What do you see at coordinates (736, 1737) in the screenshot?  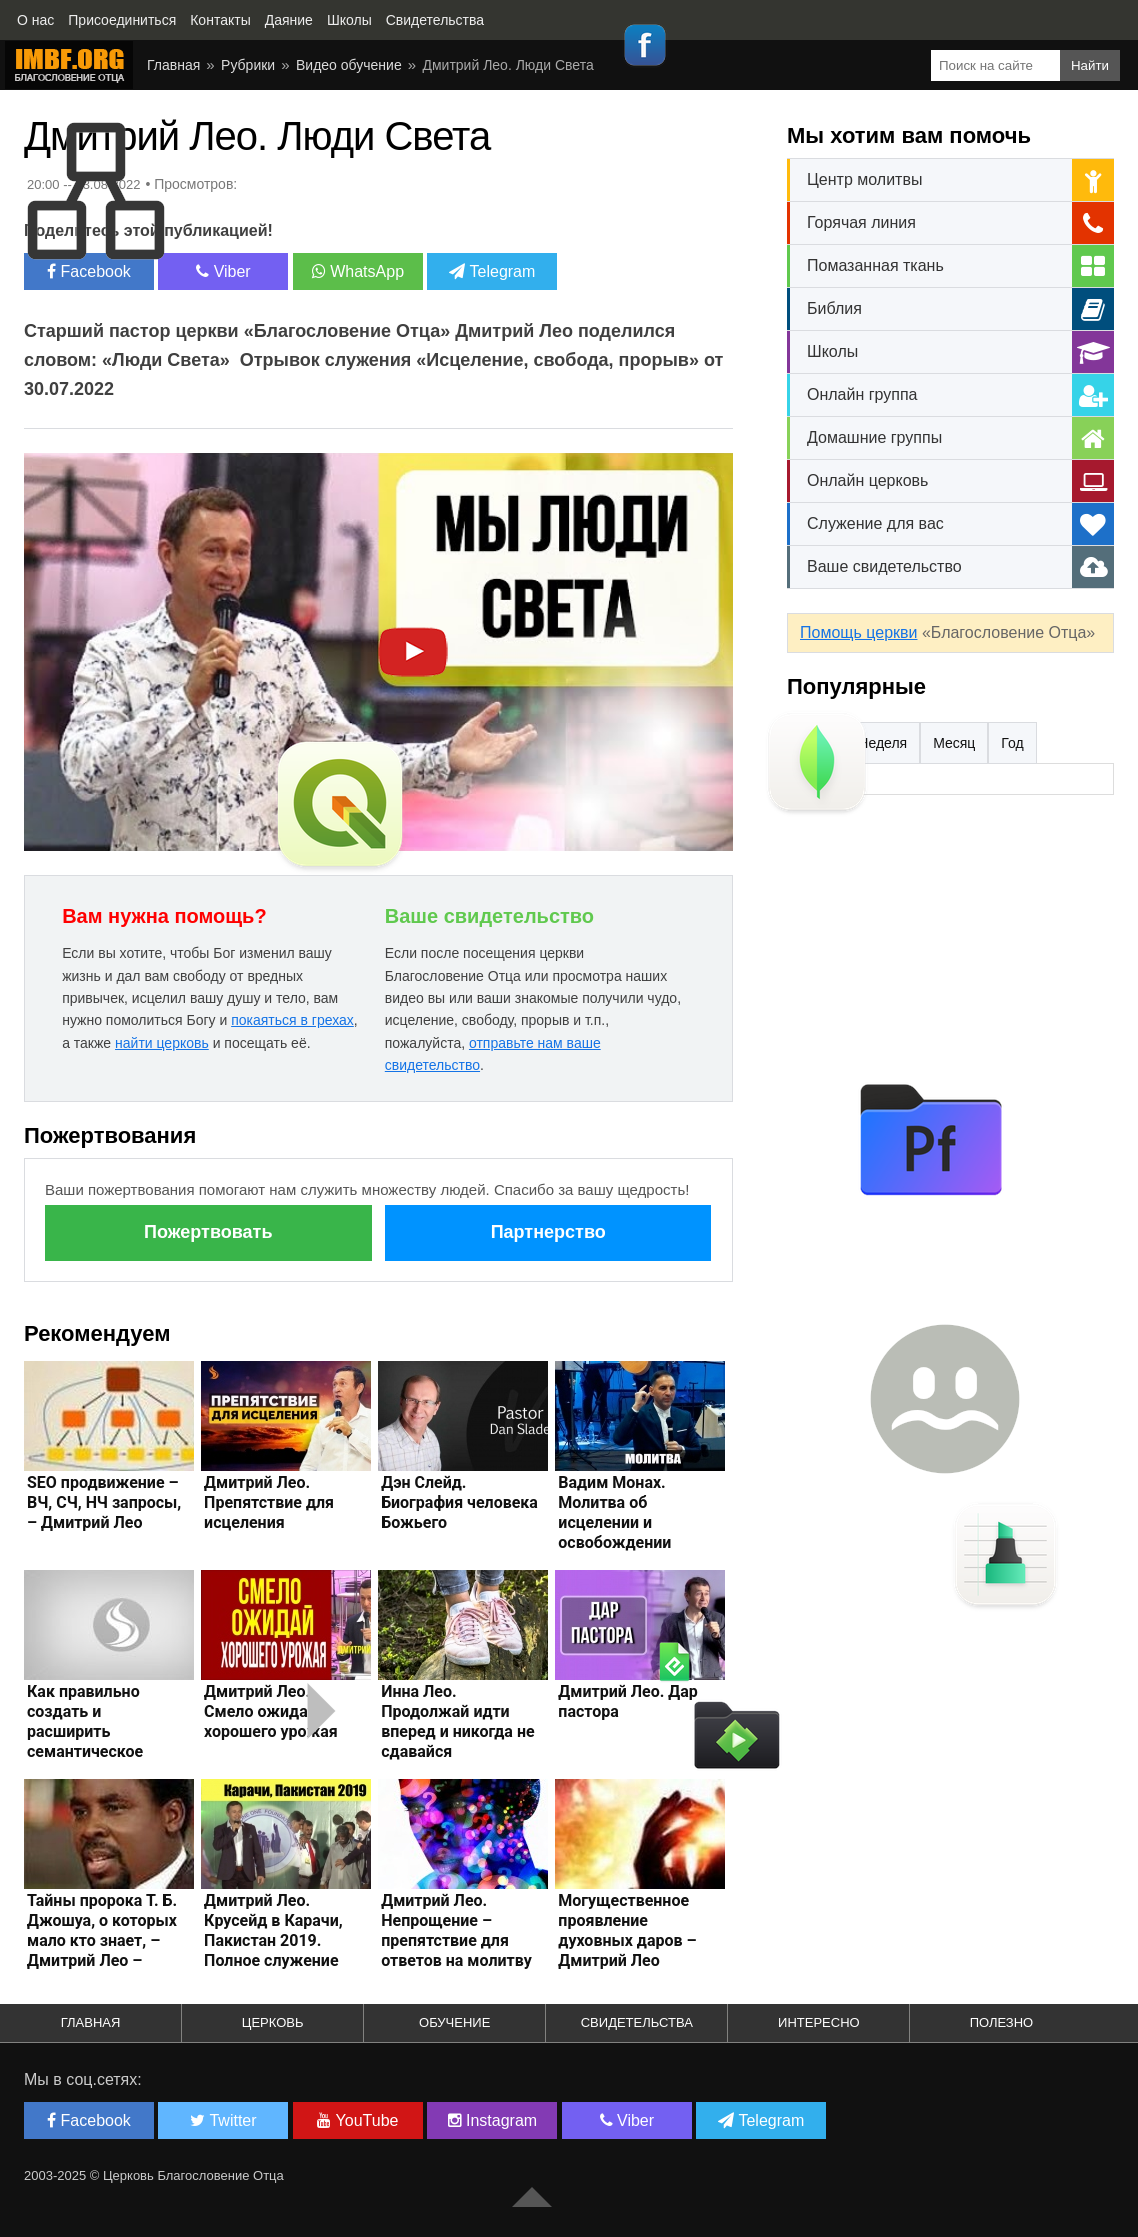 I see `open folder containing Emby media server files` at bounding box center [736, 1737].